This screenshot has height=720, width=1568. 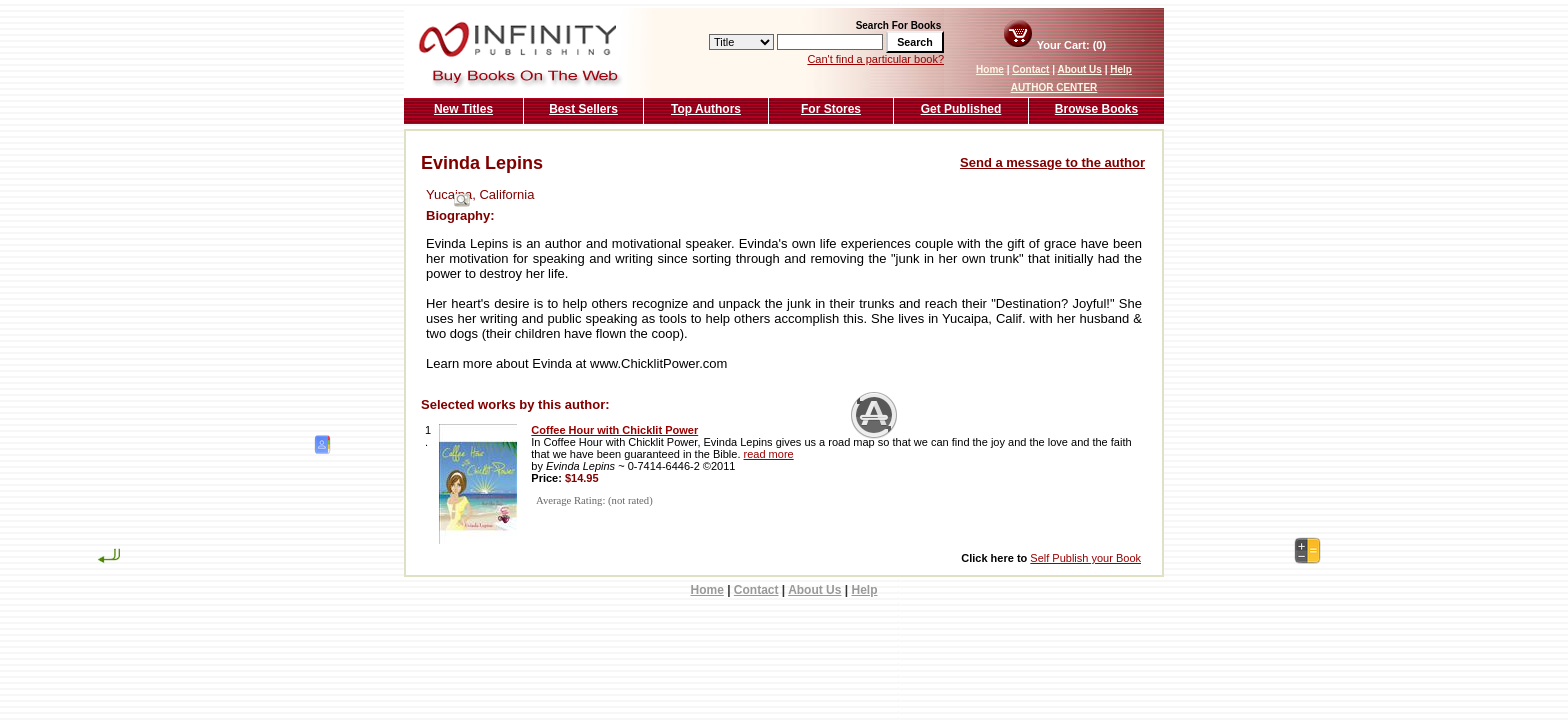 What do you see at coordinates (462, 200) in the screenshot?
I see `open the photo viewer application` at bounding box center [462, 200].